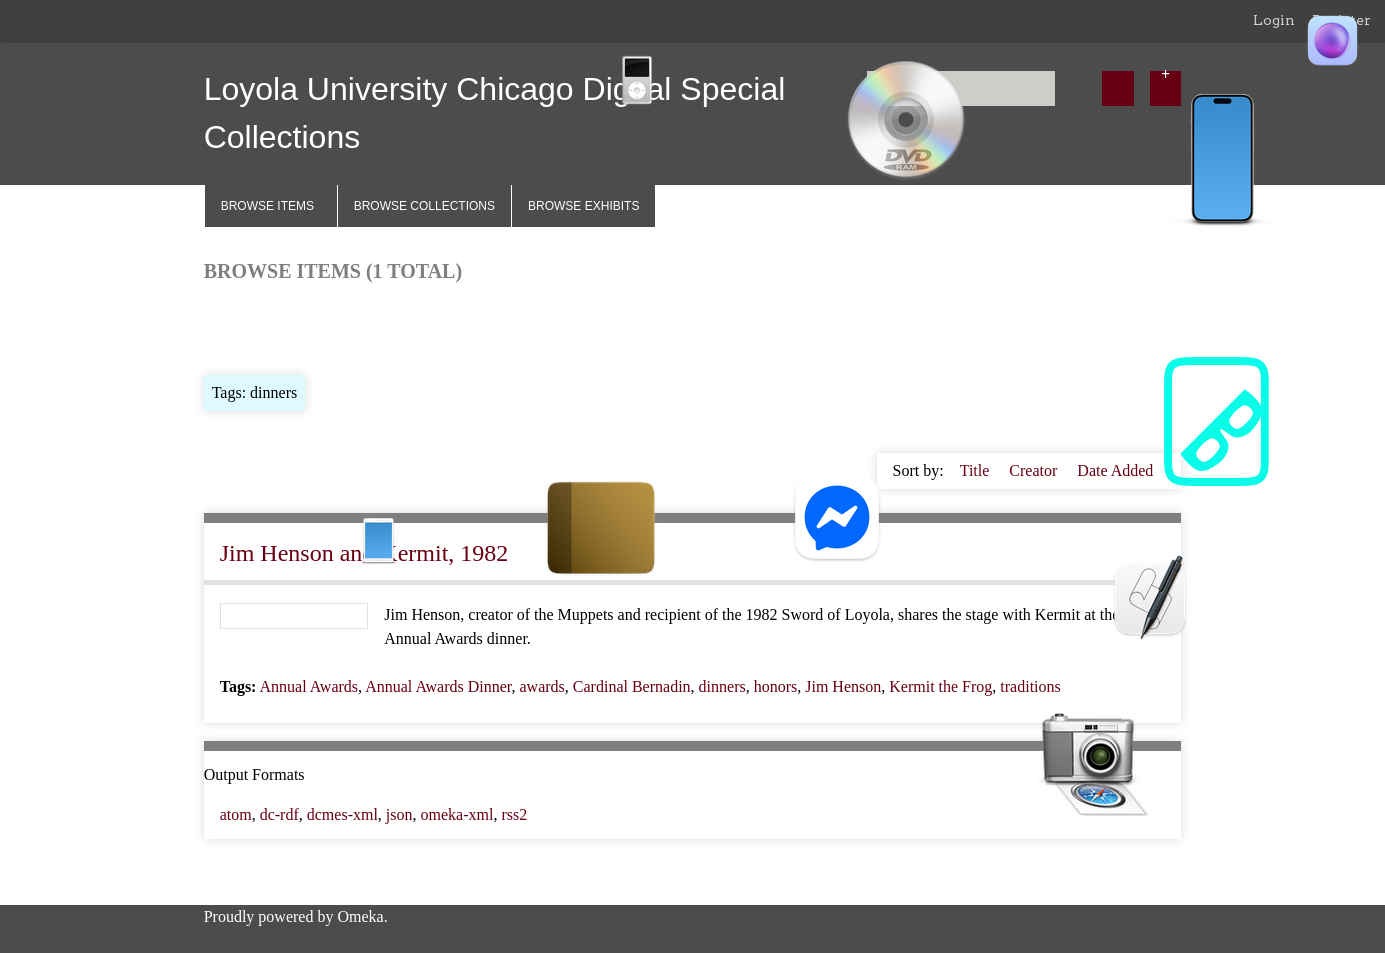  What do you see at coordinates (1088, 765) in the screenshot?
I see `create a web page from captured images` at bounding box center [1088, 765].